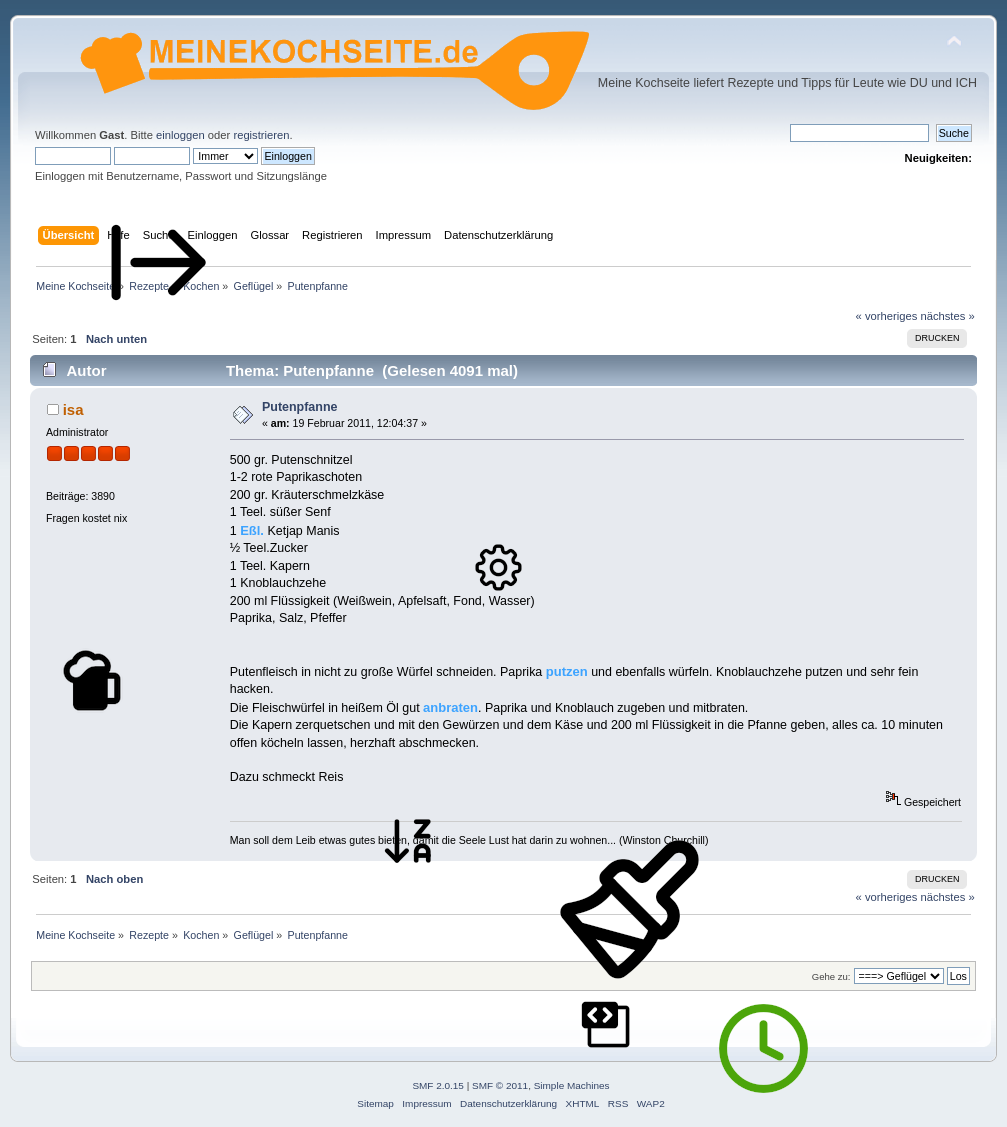 The image size is (1007, 1127). What do you see at coordinates (763, 1048) in the screenshot?
I see `view current time` at bounding box center [763, 1048].